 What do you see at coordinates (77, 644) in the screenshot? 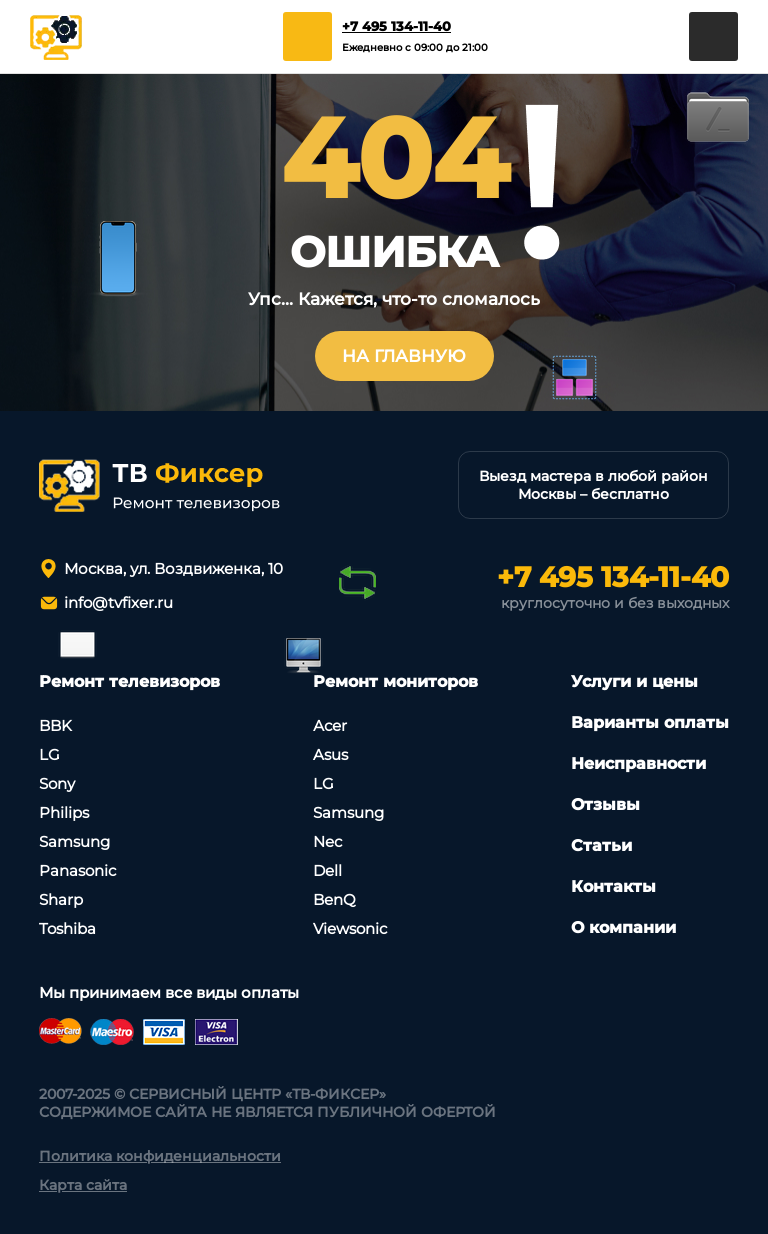
I see `magic trackpad connected via bluetooth` at bounding box center [77, 644].